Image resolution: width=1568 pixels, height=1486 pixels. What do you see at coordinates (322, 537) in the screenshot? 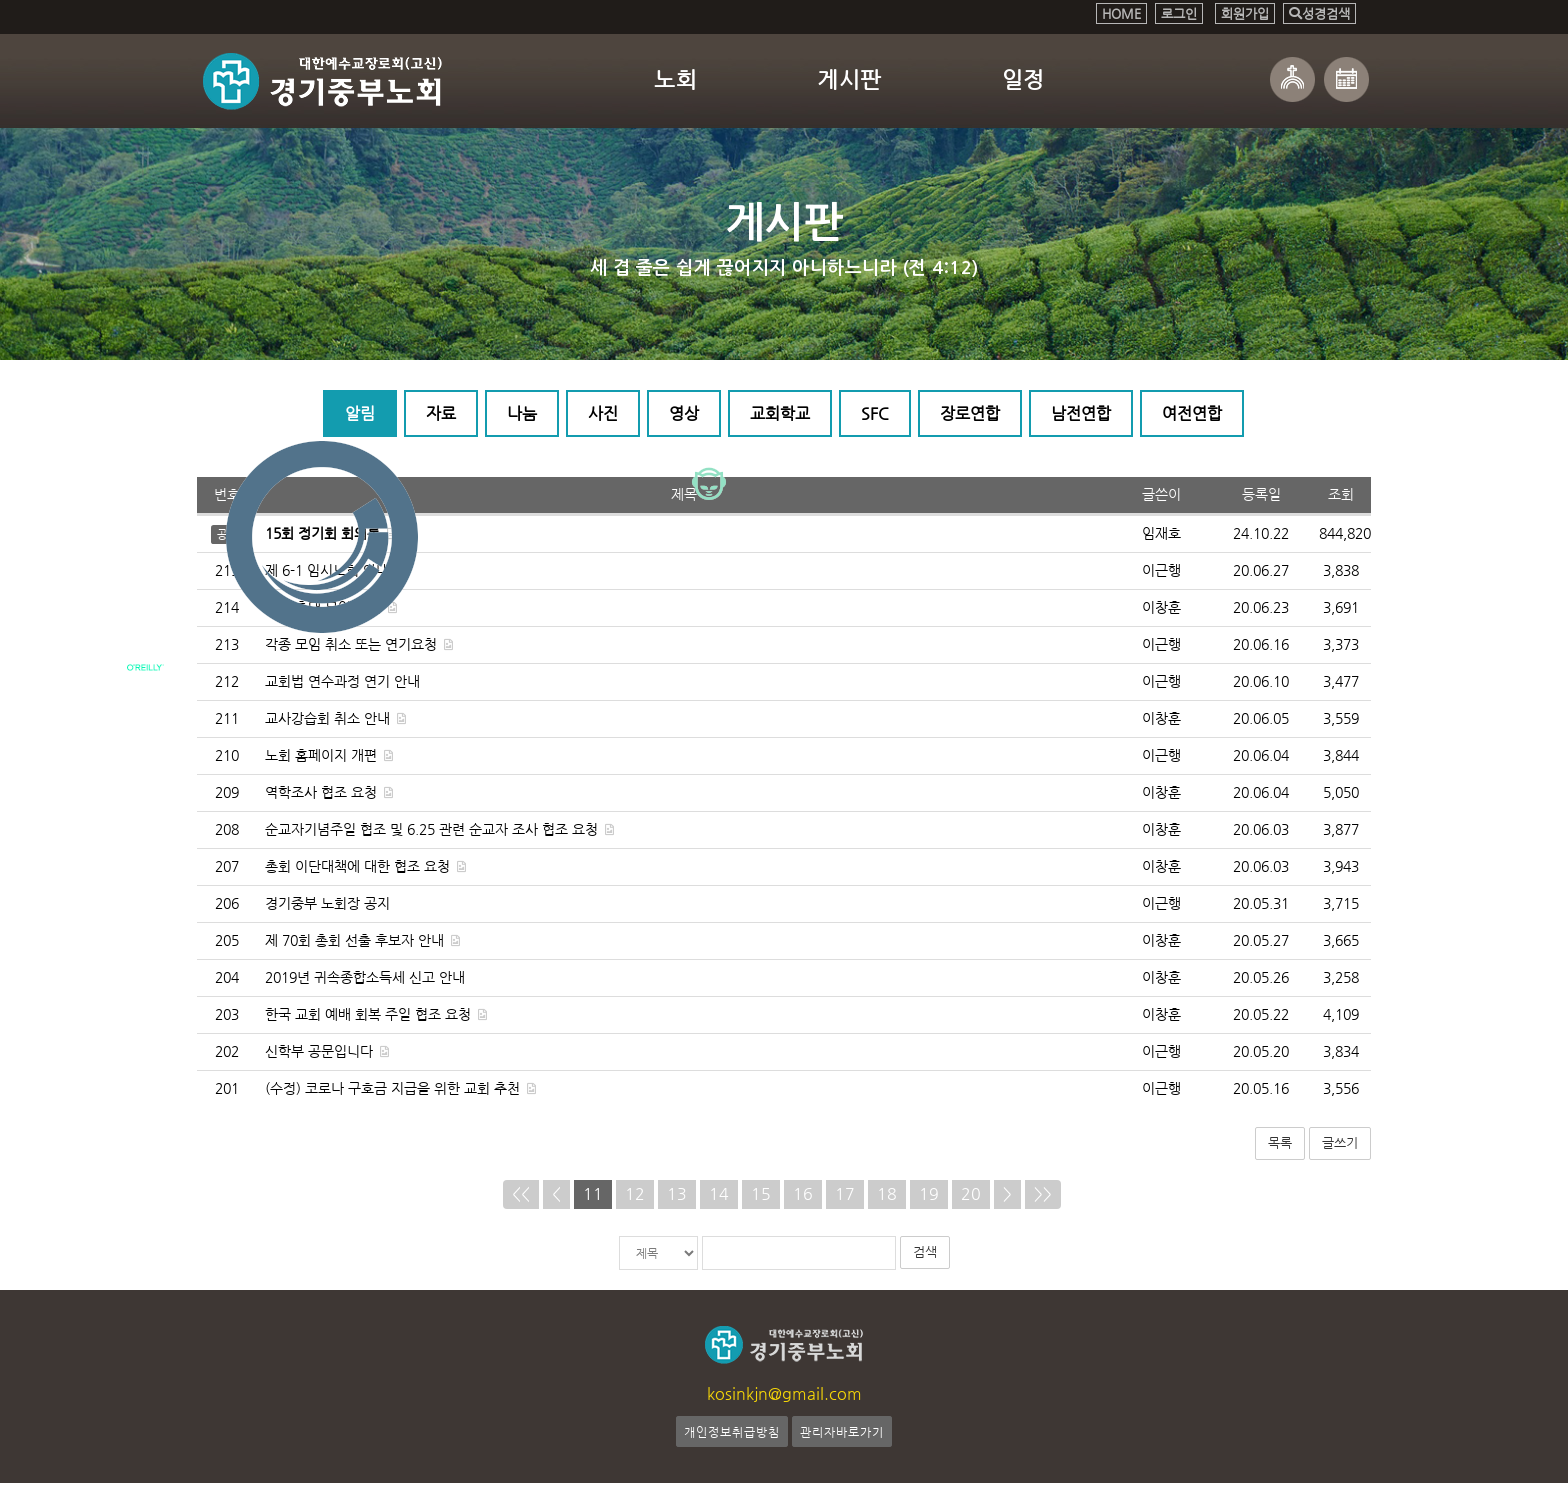
I see `sitecore branding or logo identifier` at bounding box center [322, 537].